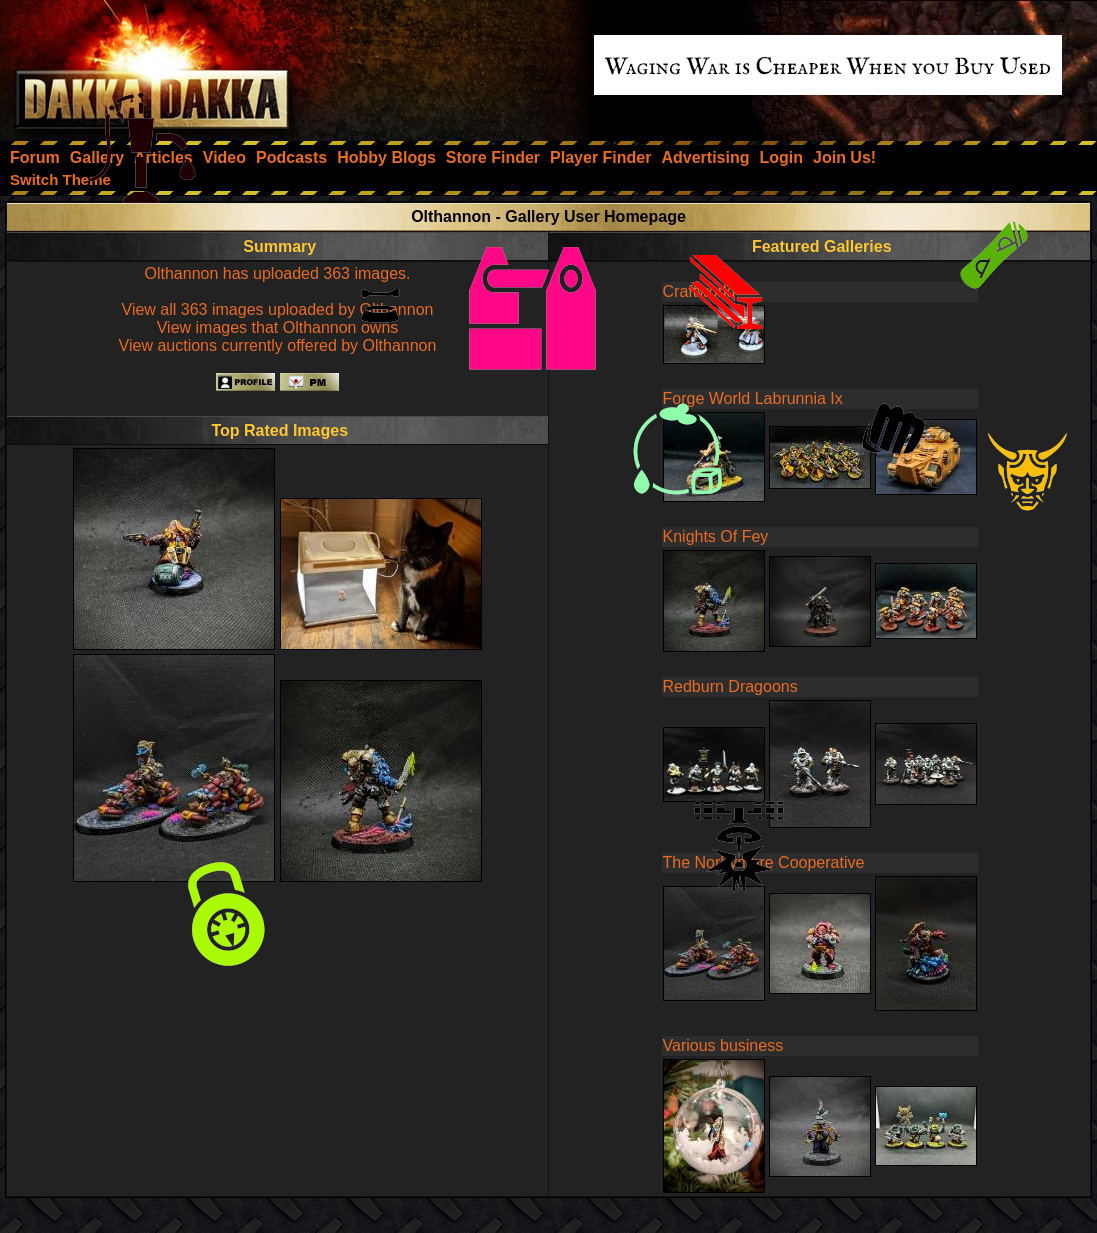  I want to click on access satellite communication features, so click(739, 846).